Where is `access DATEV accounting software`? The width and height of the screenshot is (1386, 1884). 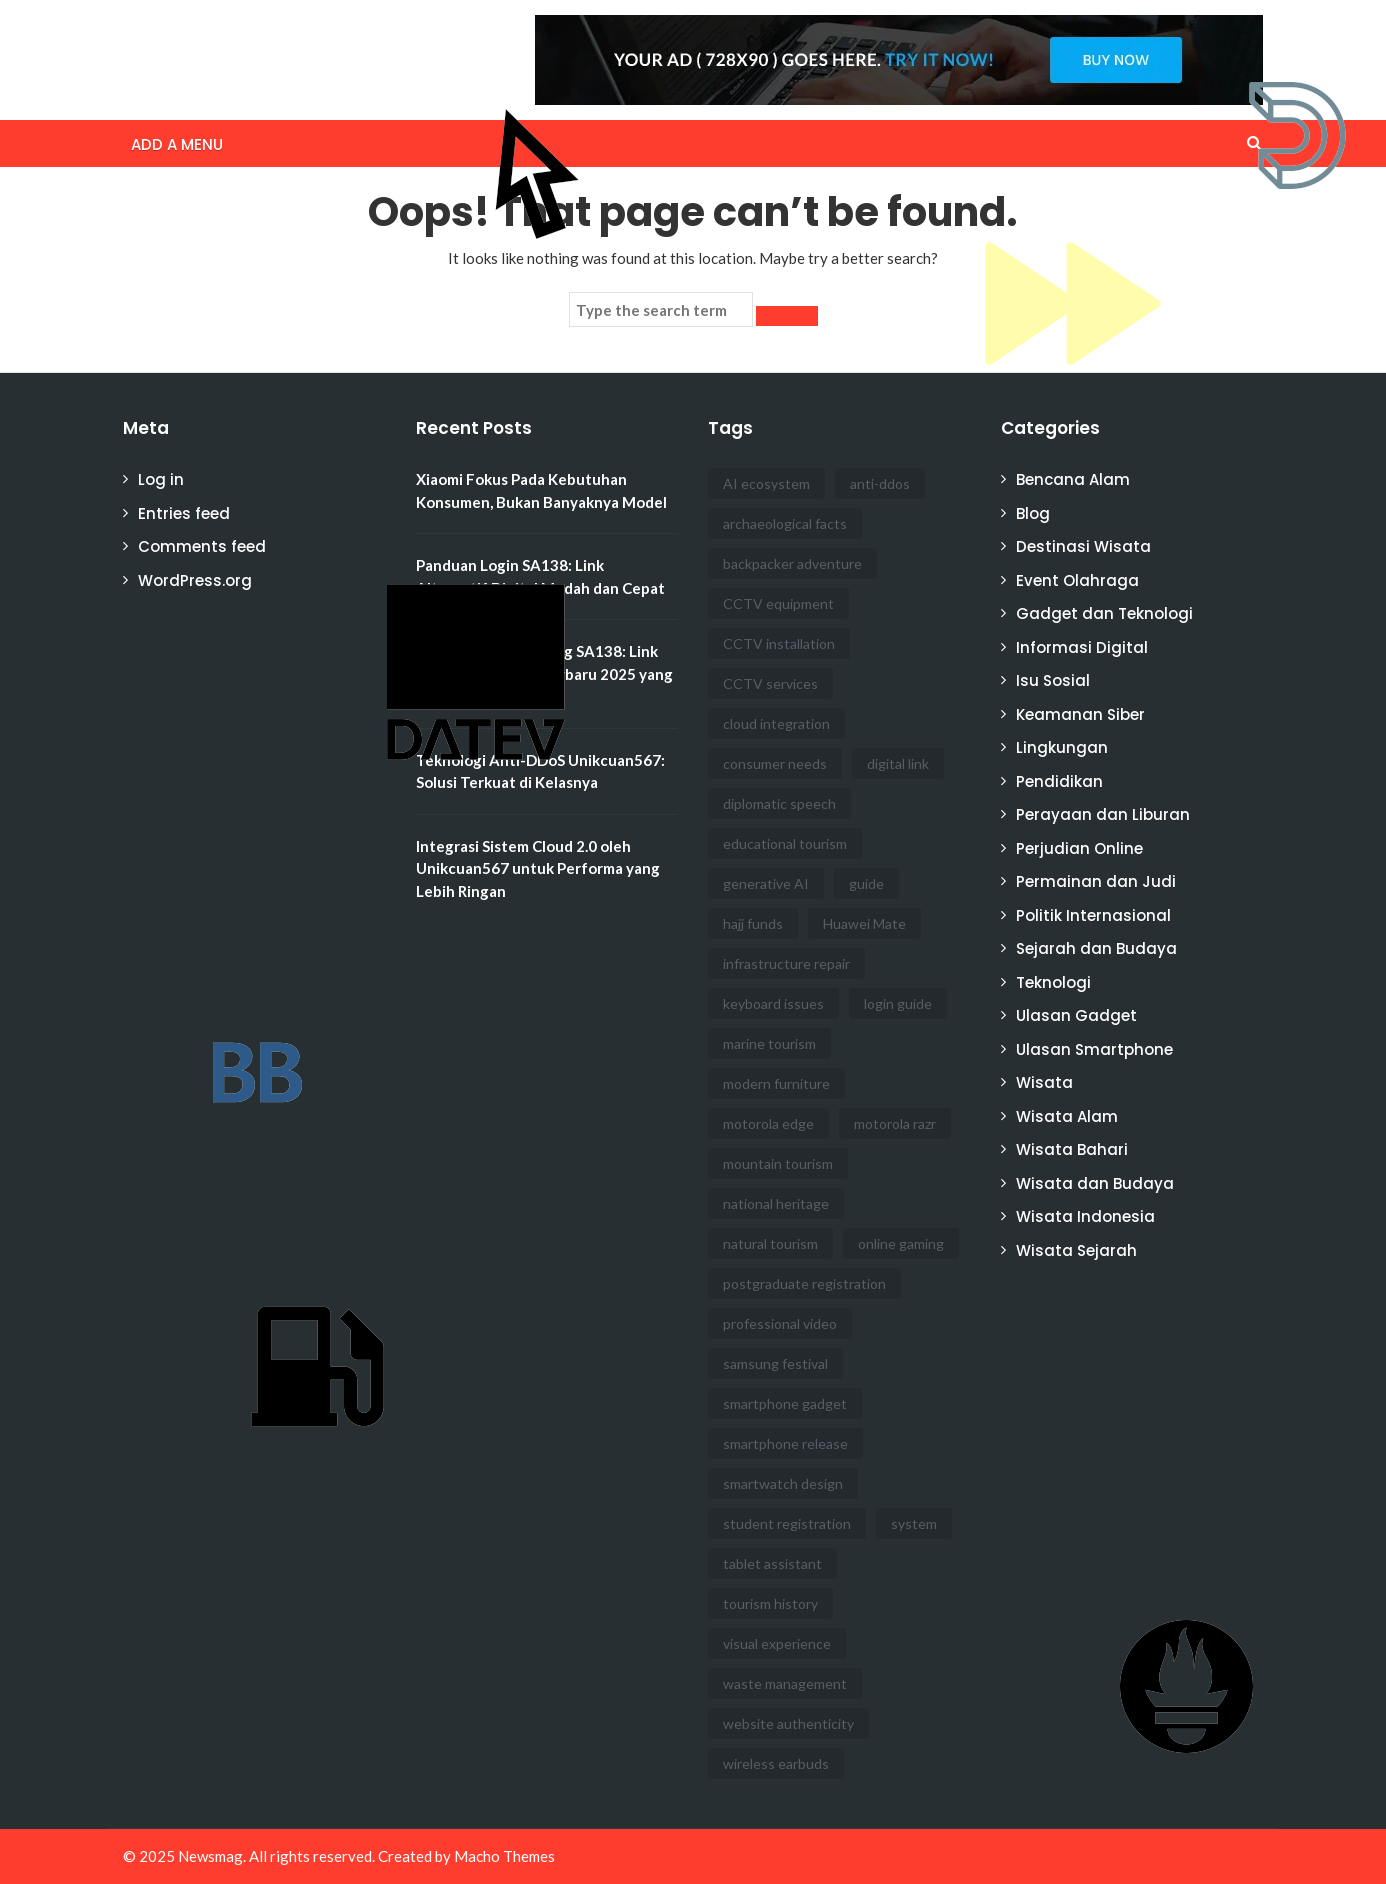 access DATEV accounting software is located at coordinates (476, 672).